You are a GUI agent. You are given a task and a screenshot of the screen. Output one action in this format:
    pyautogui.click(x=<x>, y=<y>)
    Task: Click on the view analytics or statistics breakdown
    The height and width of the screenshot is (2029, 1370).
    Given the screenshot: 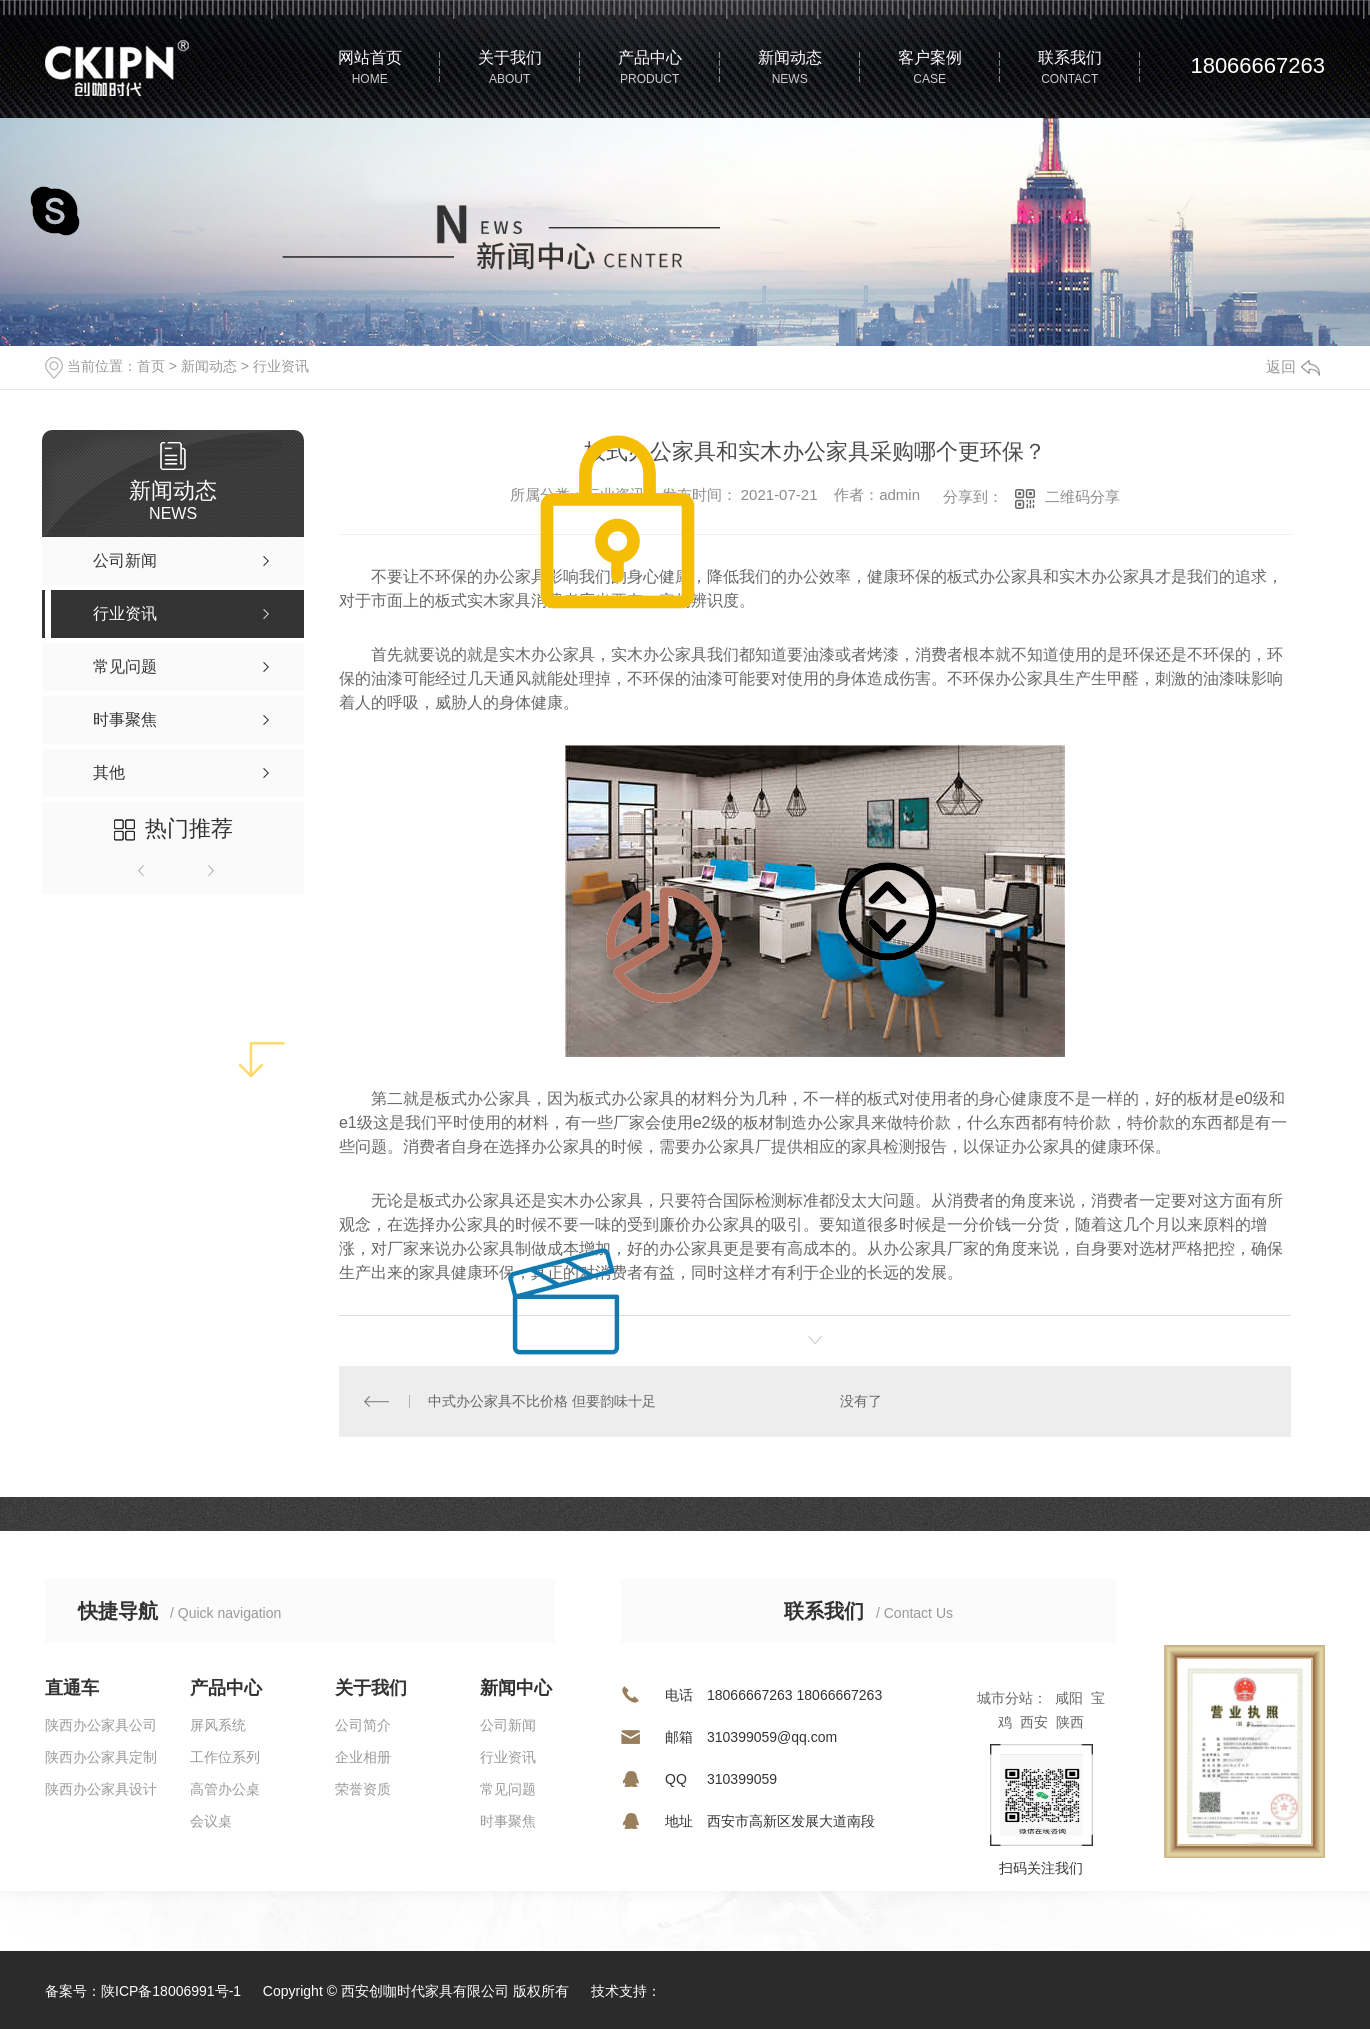 What is the action you would take?
    pyautogui.click(x=664, y=945)
    